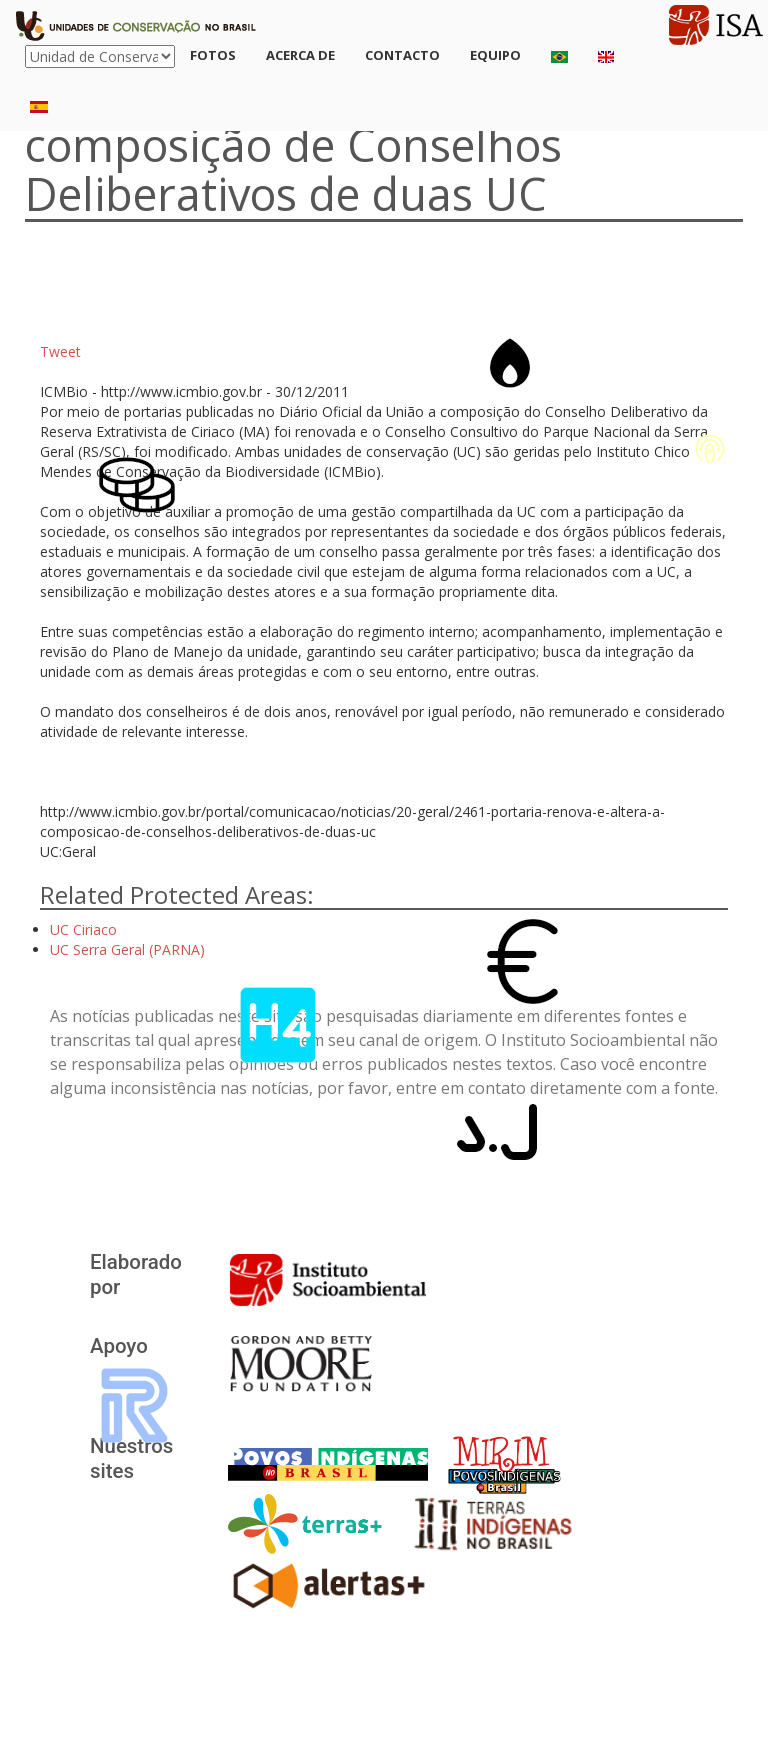 This screenshot has height=1745, width=768. I want to click on view prices in euros, so click(529, 961).